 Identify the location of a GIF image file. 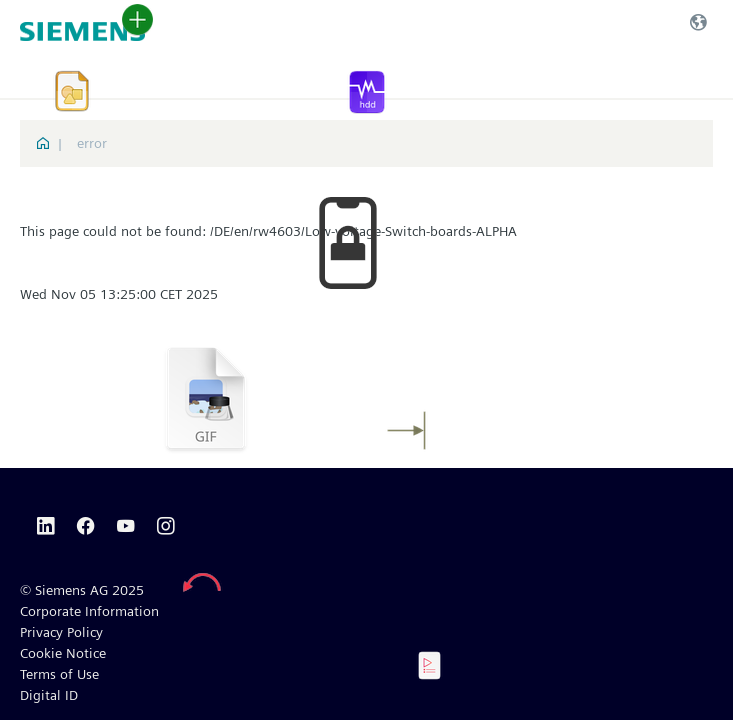
(206, 400).